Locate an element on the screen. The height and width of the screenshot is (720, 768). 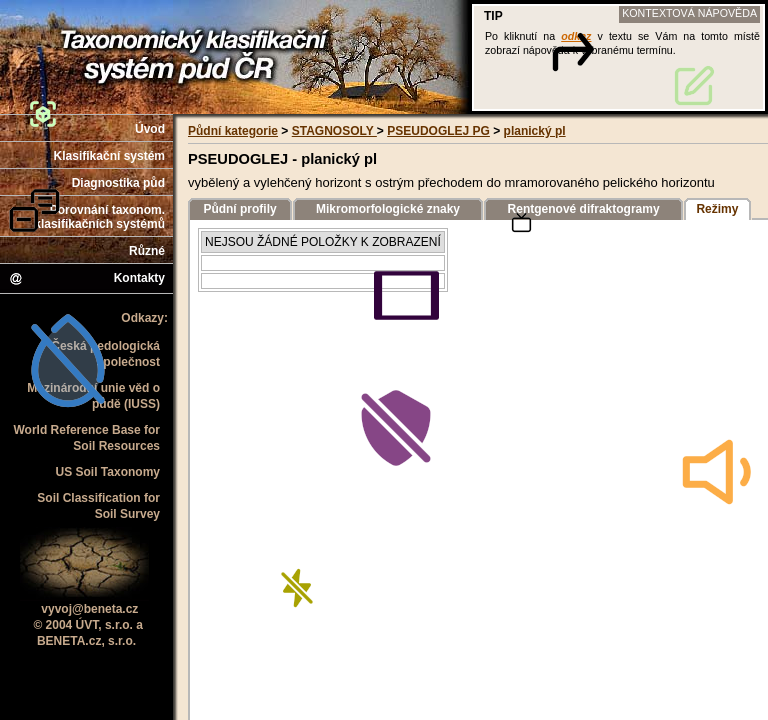
indicates an enum member or enumeration value in code is located at coordinates (34, 210).